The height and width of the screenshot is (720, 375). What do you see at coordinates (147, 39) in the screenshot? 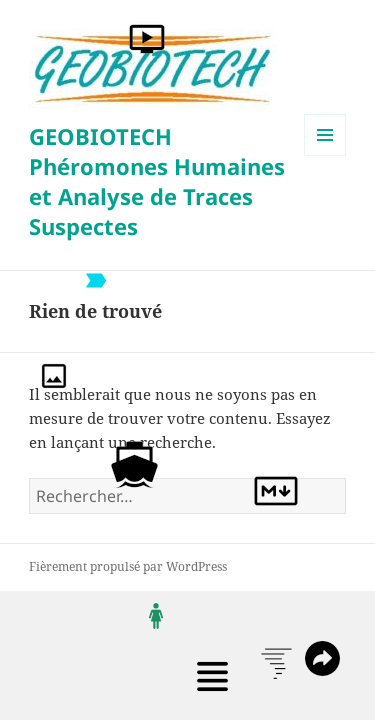
I see `access on-demand video content` at bounding box center [147, 39].